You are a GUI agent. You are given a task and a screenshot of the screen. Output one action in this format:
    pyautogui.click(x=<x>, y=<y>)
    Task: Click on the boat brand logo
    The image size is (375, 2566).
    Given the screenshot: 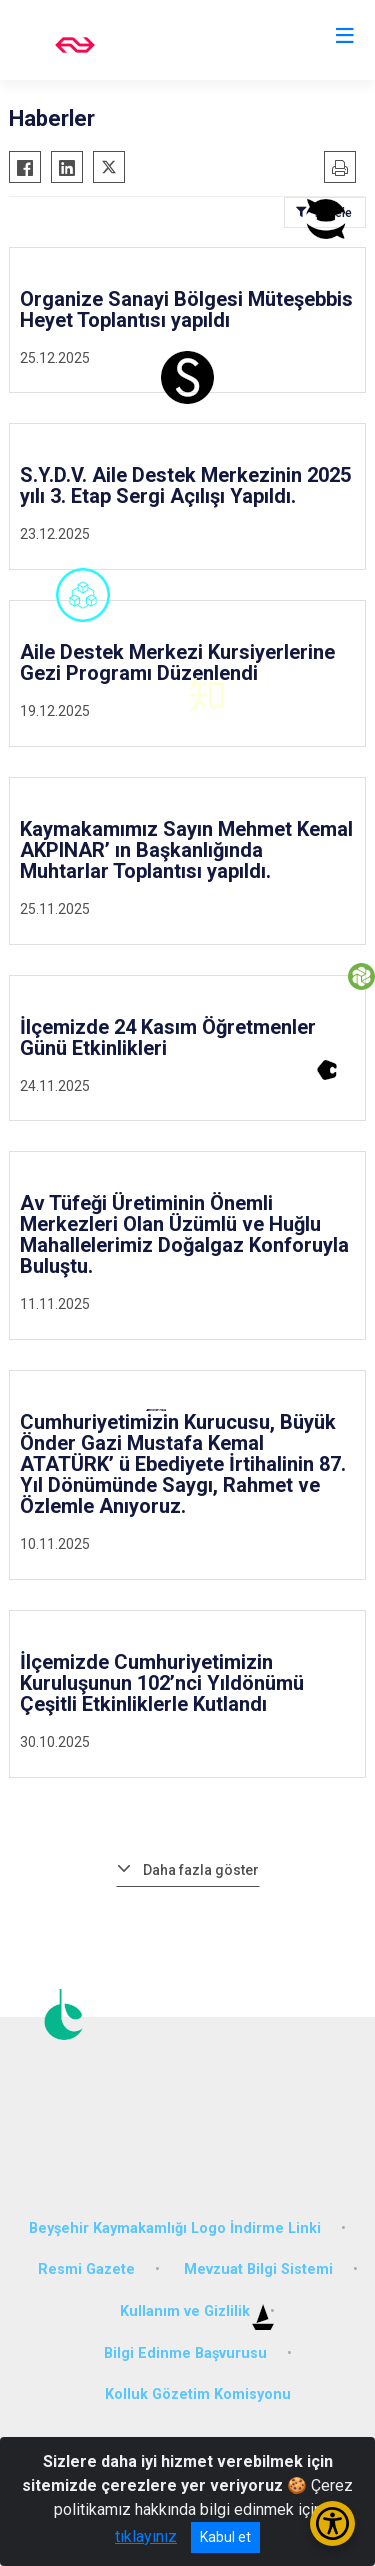 What is the action you would take?
    pyautogui.click(x=263, y=2317)
    